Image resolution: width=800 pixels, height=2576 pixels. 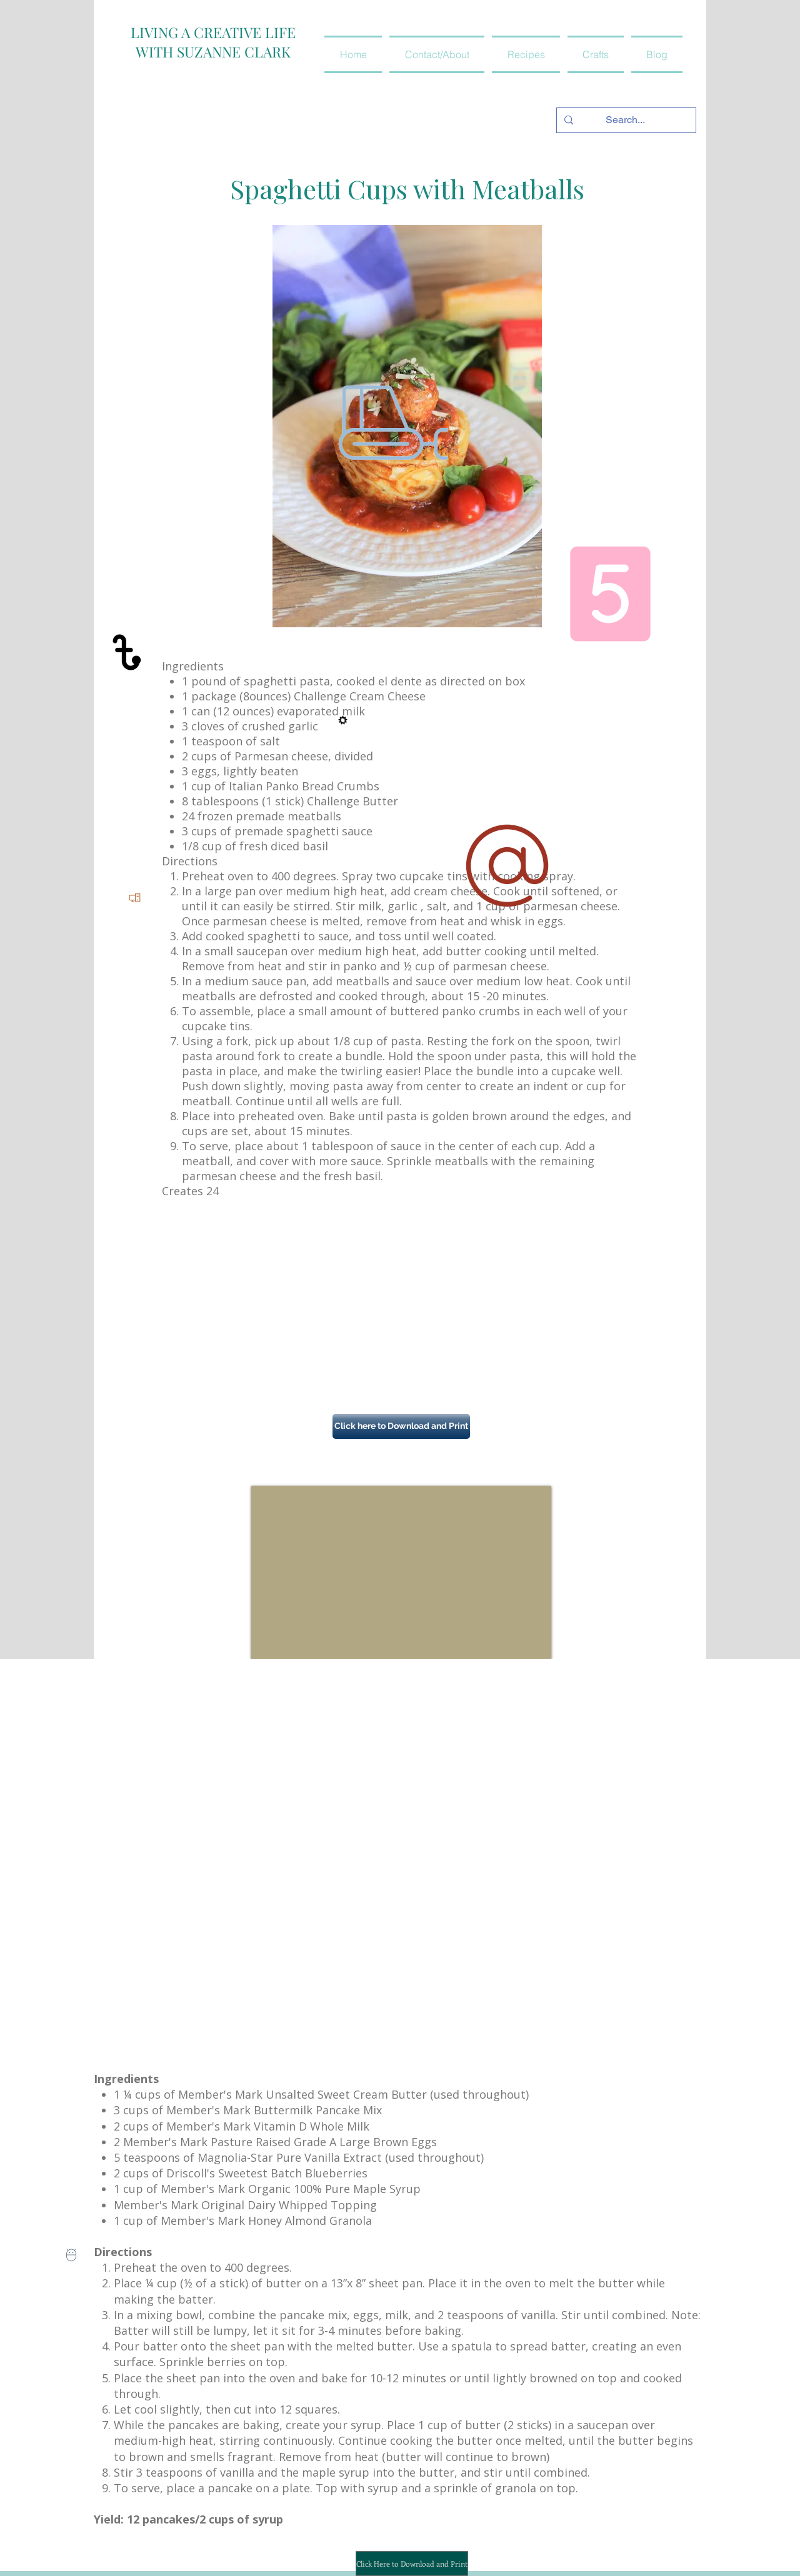 What do you see at coordinates (393, 422) in the screenshot?
I see `access construction or heavy equipment tools` at bounding box center [393, 422].